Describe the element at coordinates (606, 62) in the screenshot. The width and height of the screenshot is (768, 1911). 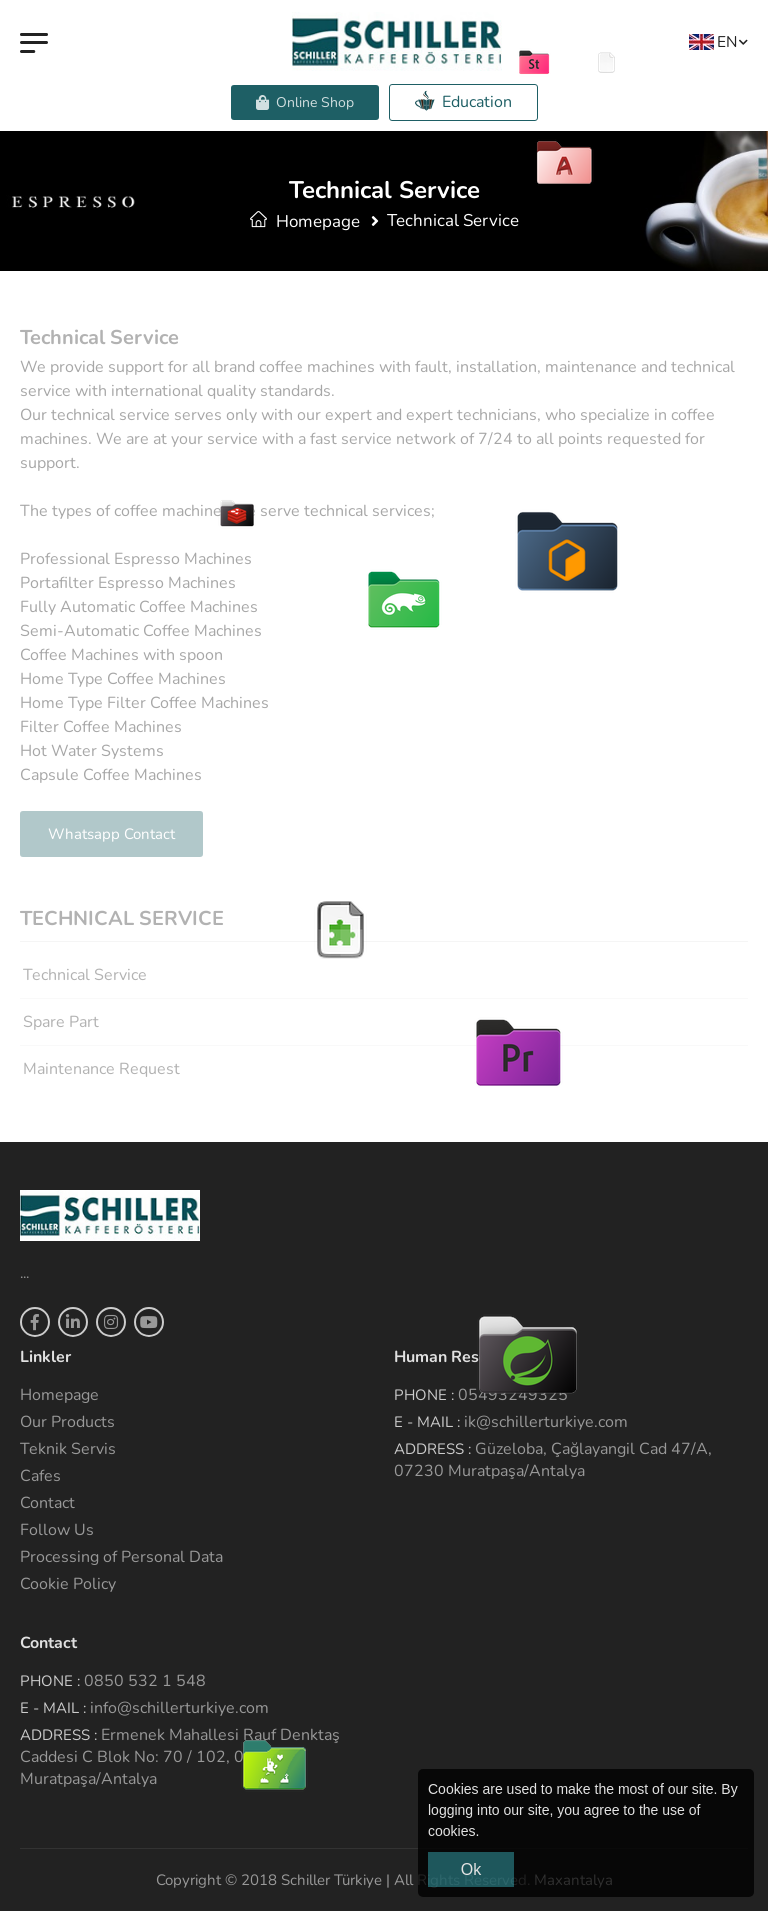
I see `an empty or blank file with no content` at that location.